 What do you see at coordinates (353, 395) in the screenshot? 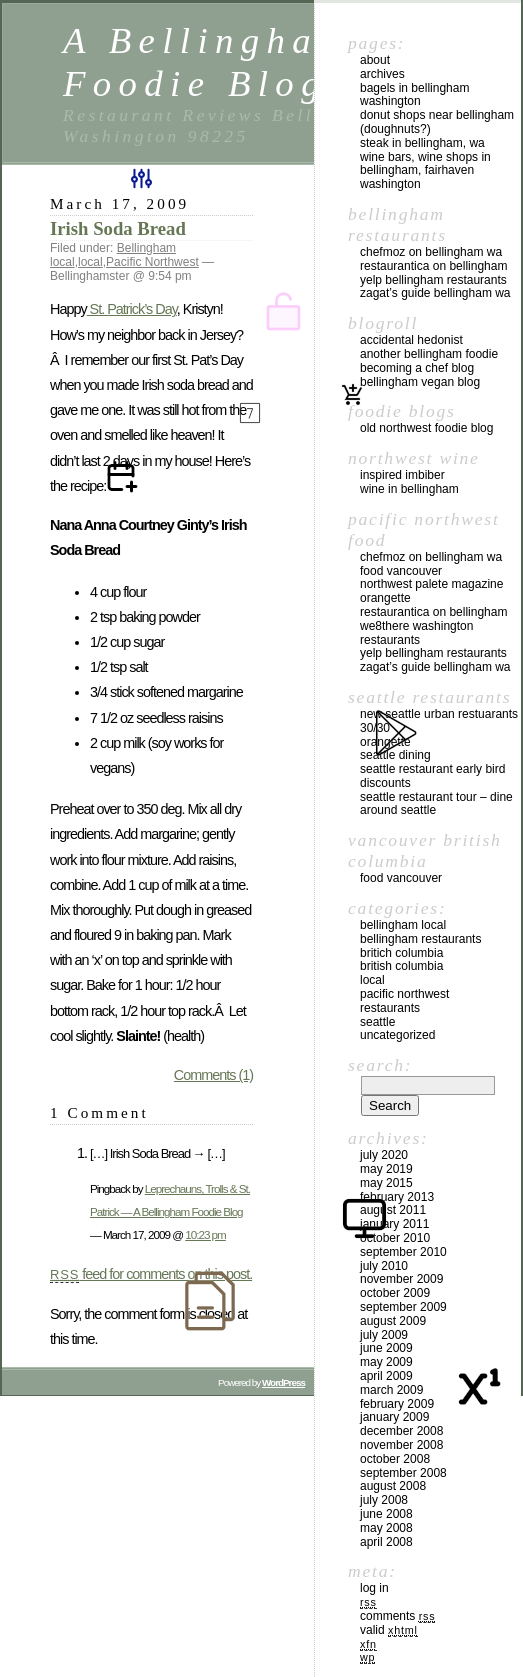
I see `add item to shopping cart` at bounding box center [353, 395].